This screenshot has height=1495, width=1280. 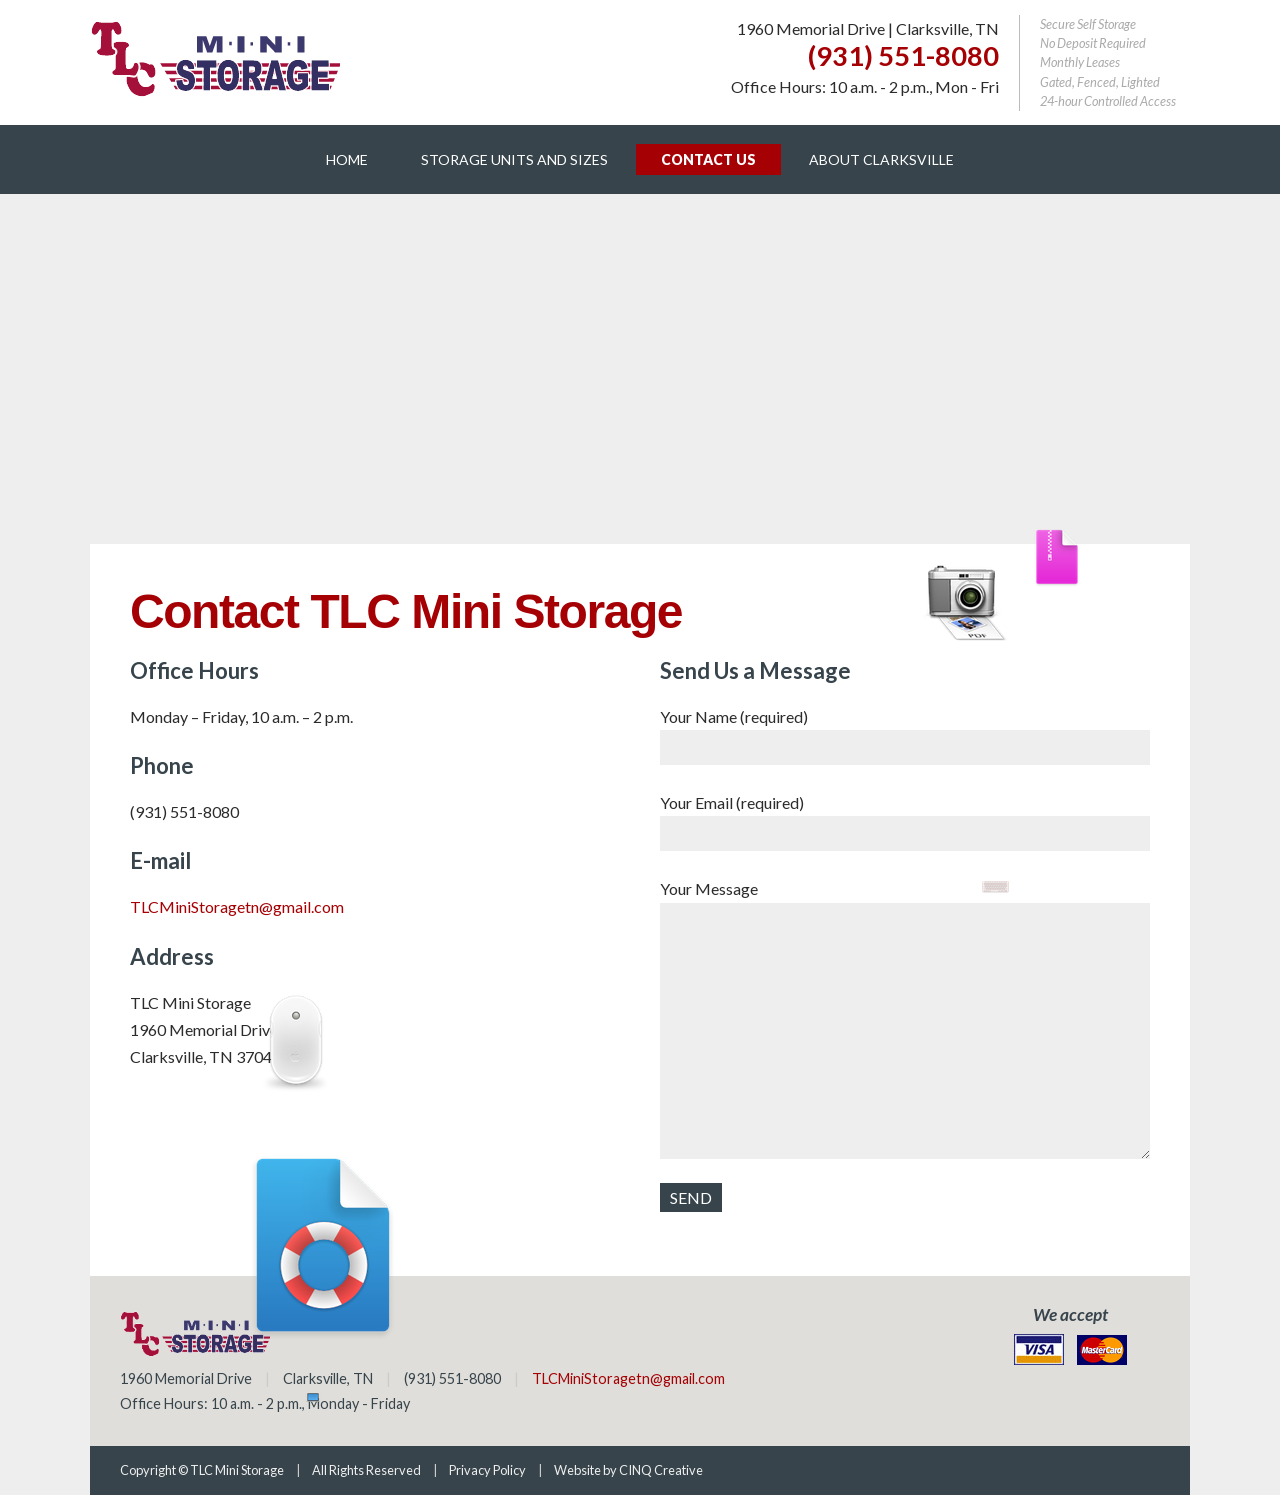 What do you see at coordinates (1057, 558) in the screenshot?
I see `open a compressed RAR archive file` at bounding box center [1057, 558].